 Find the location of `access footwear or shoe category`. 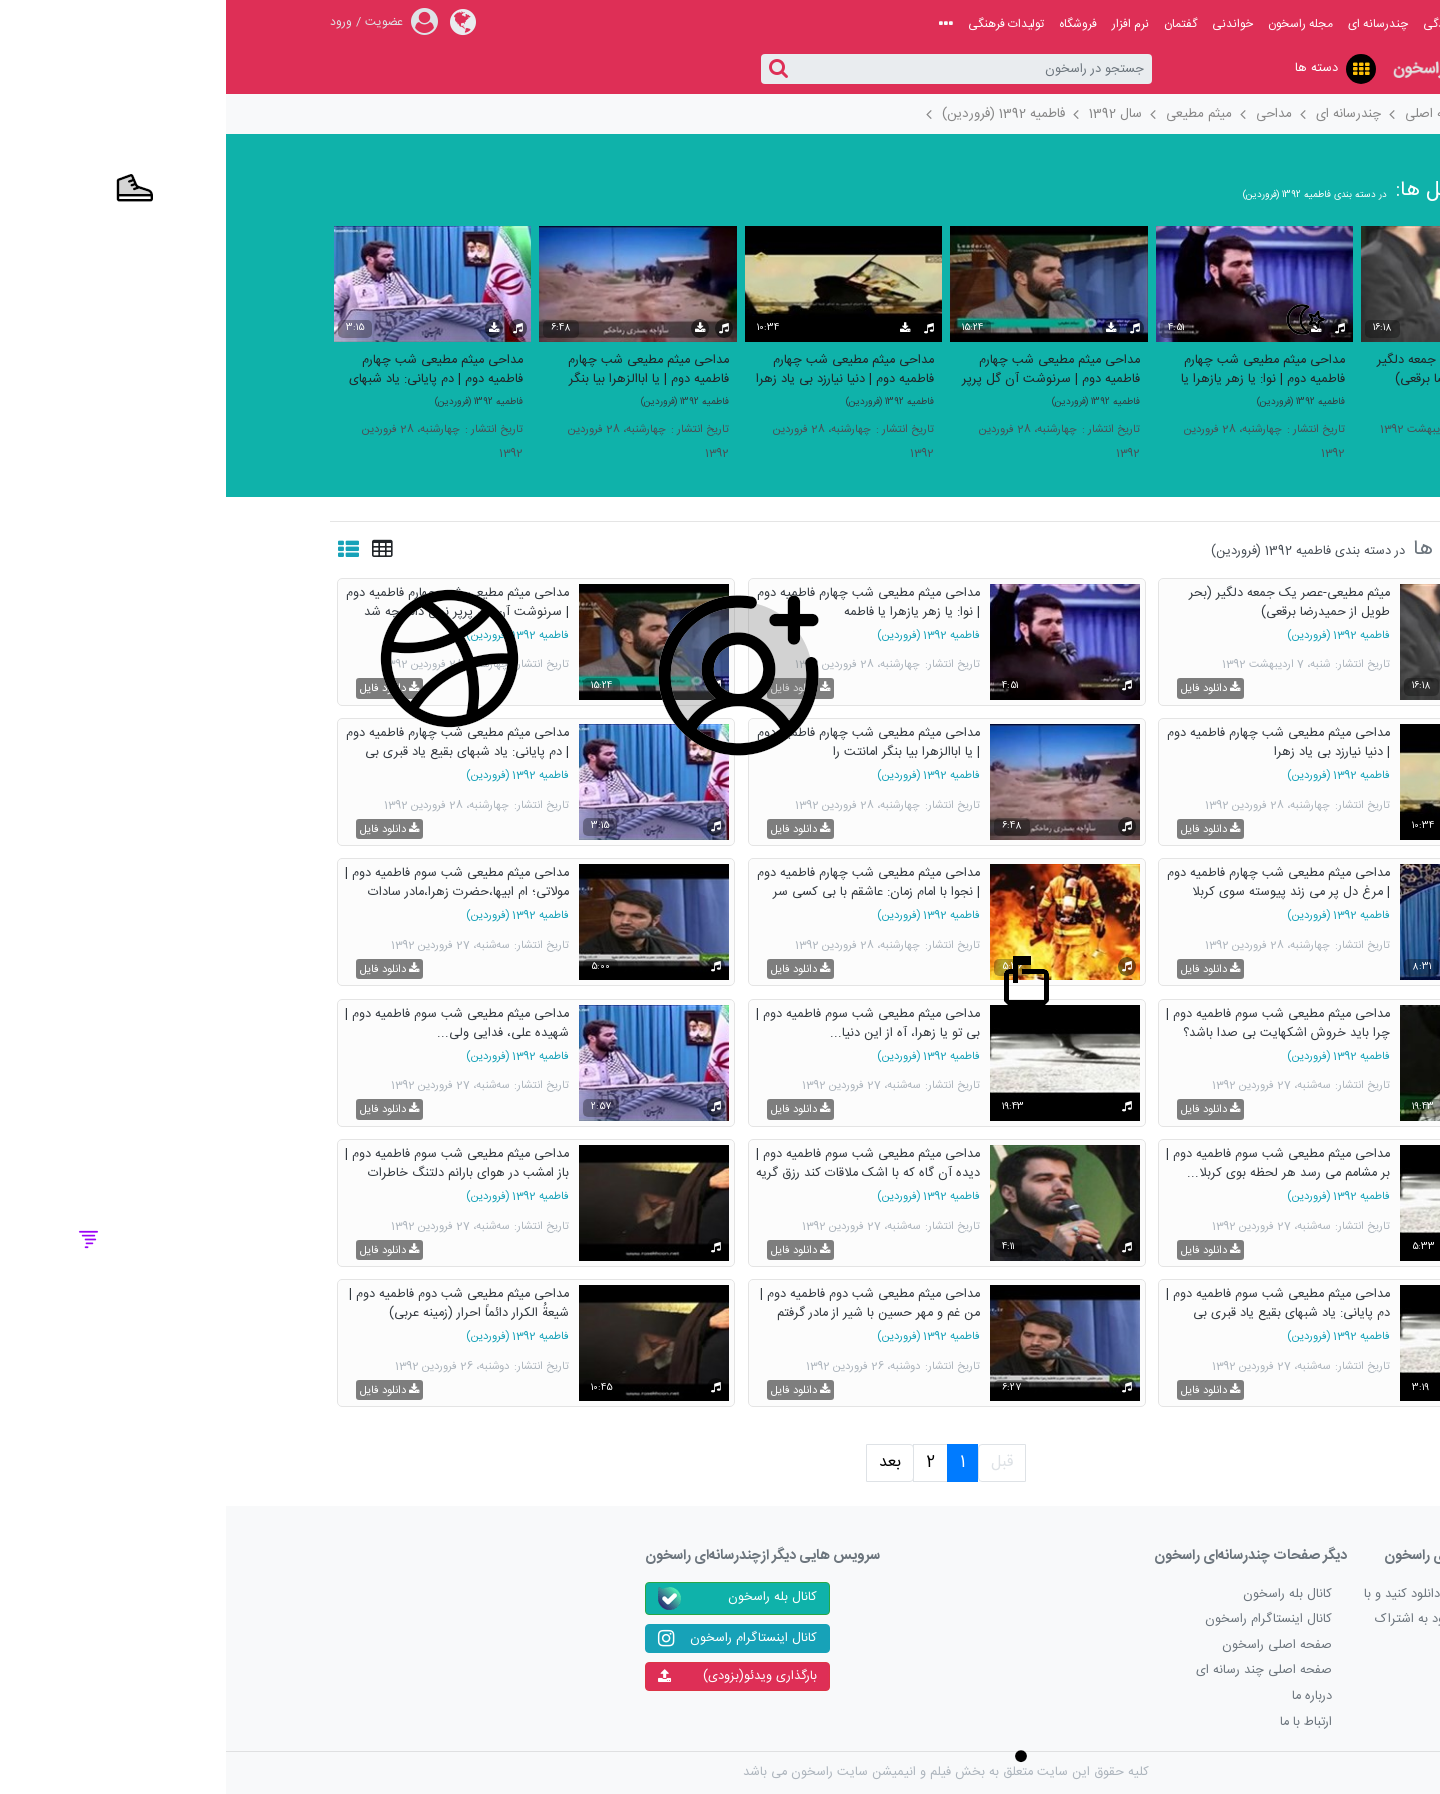

access footwear or shoe category is located at coordinates (133, 189).